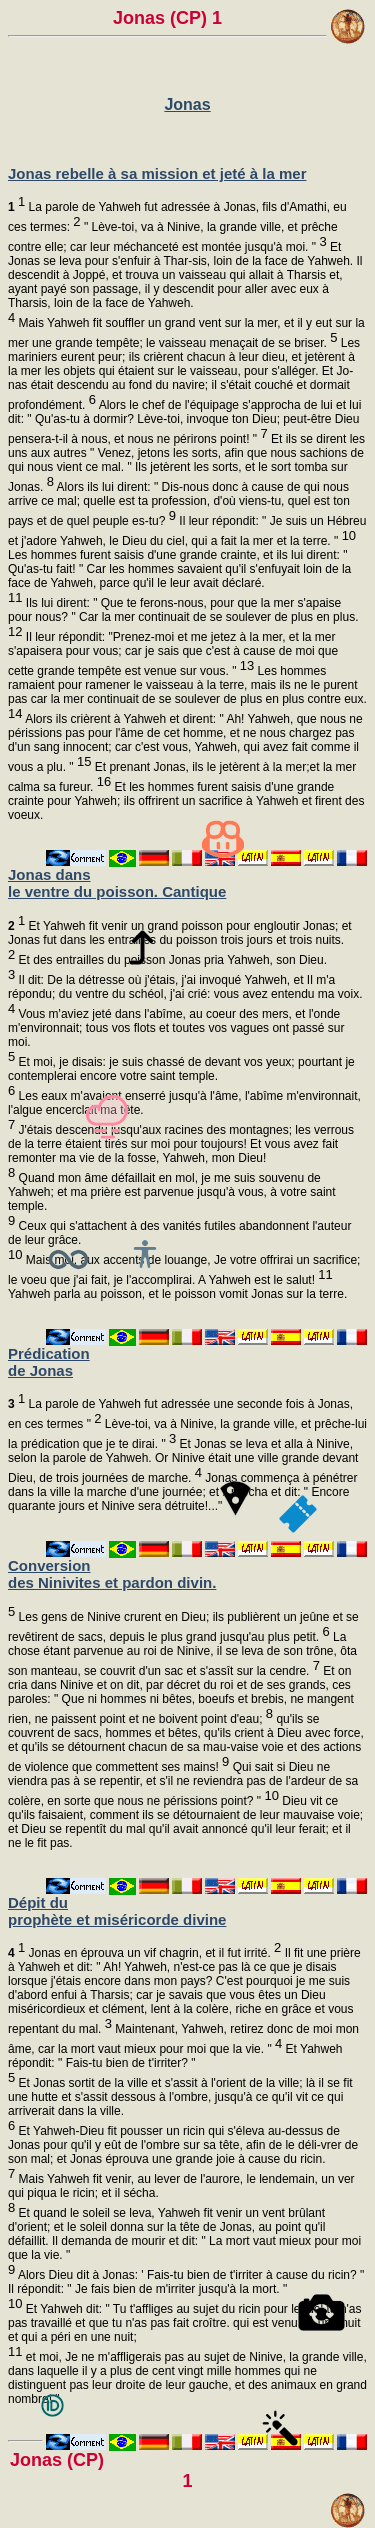  I want to click on access accessibility settings, so click(145, 1254).